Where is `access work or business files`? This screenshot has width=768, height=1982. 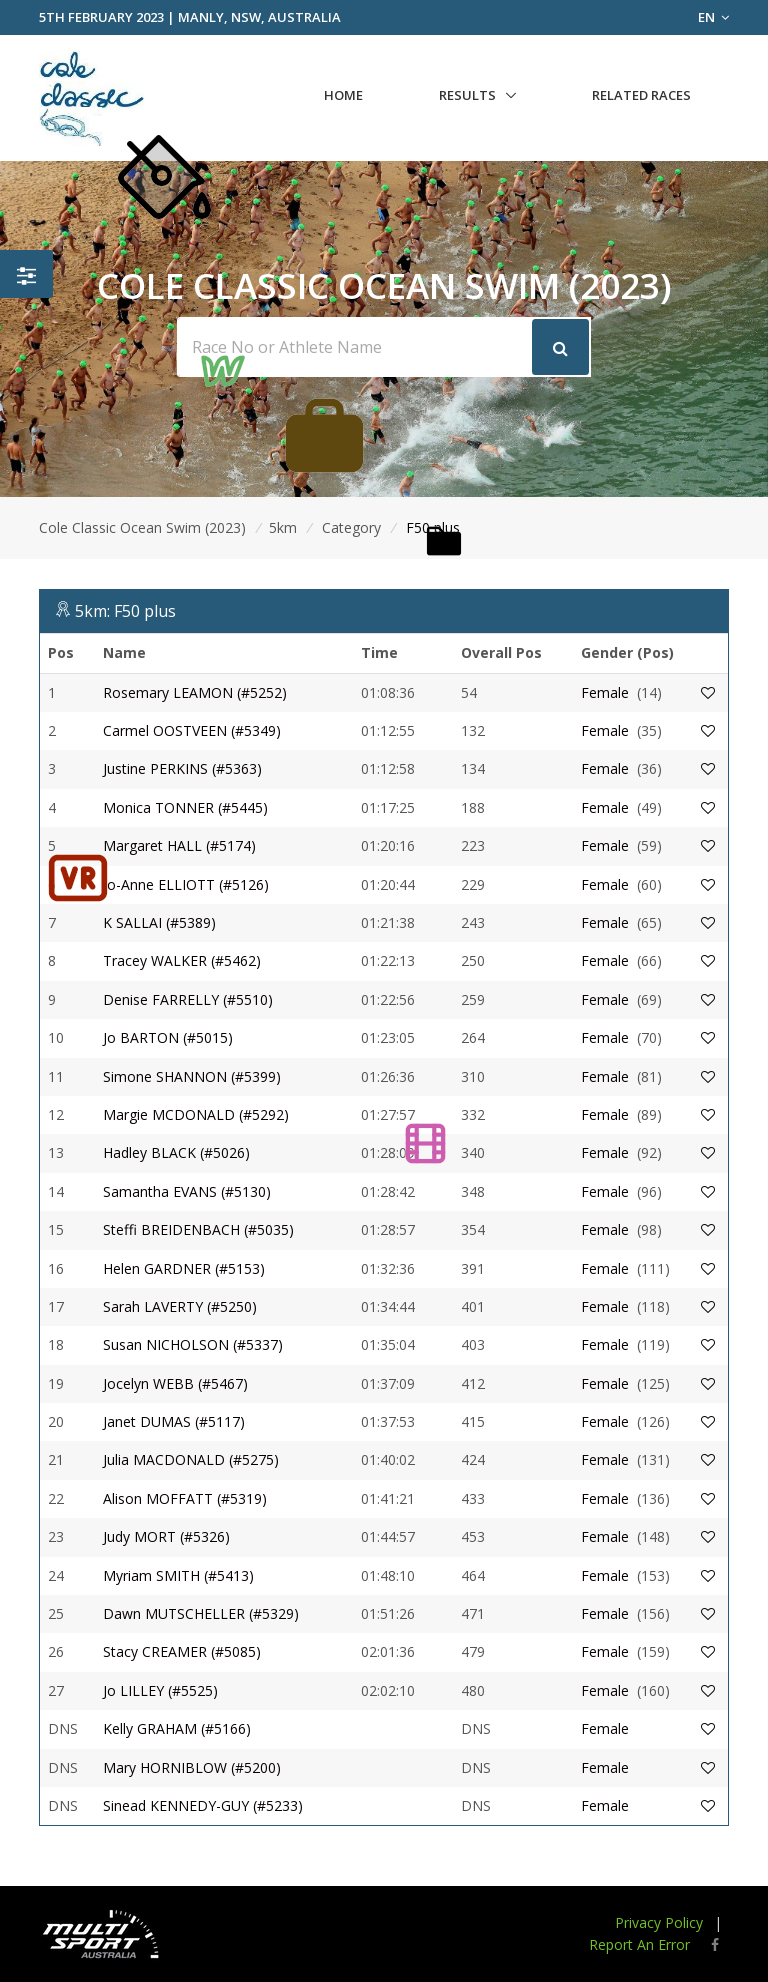
access work or business files is located at coordinates (324, 437).